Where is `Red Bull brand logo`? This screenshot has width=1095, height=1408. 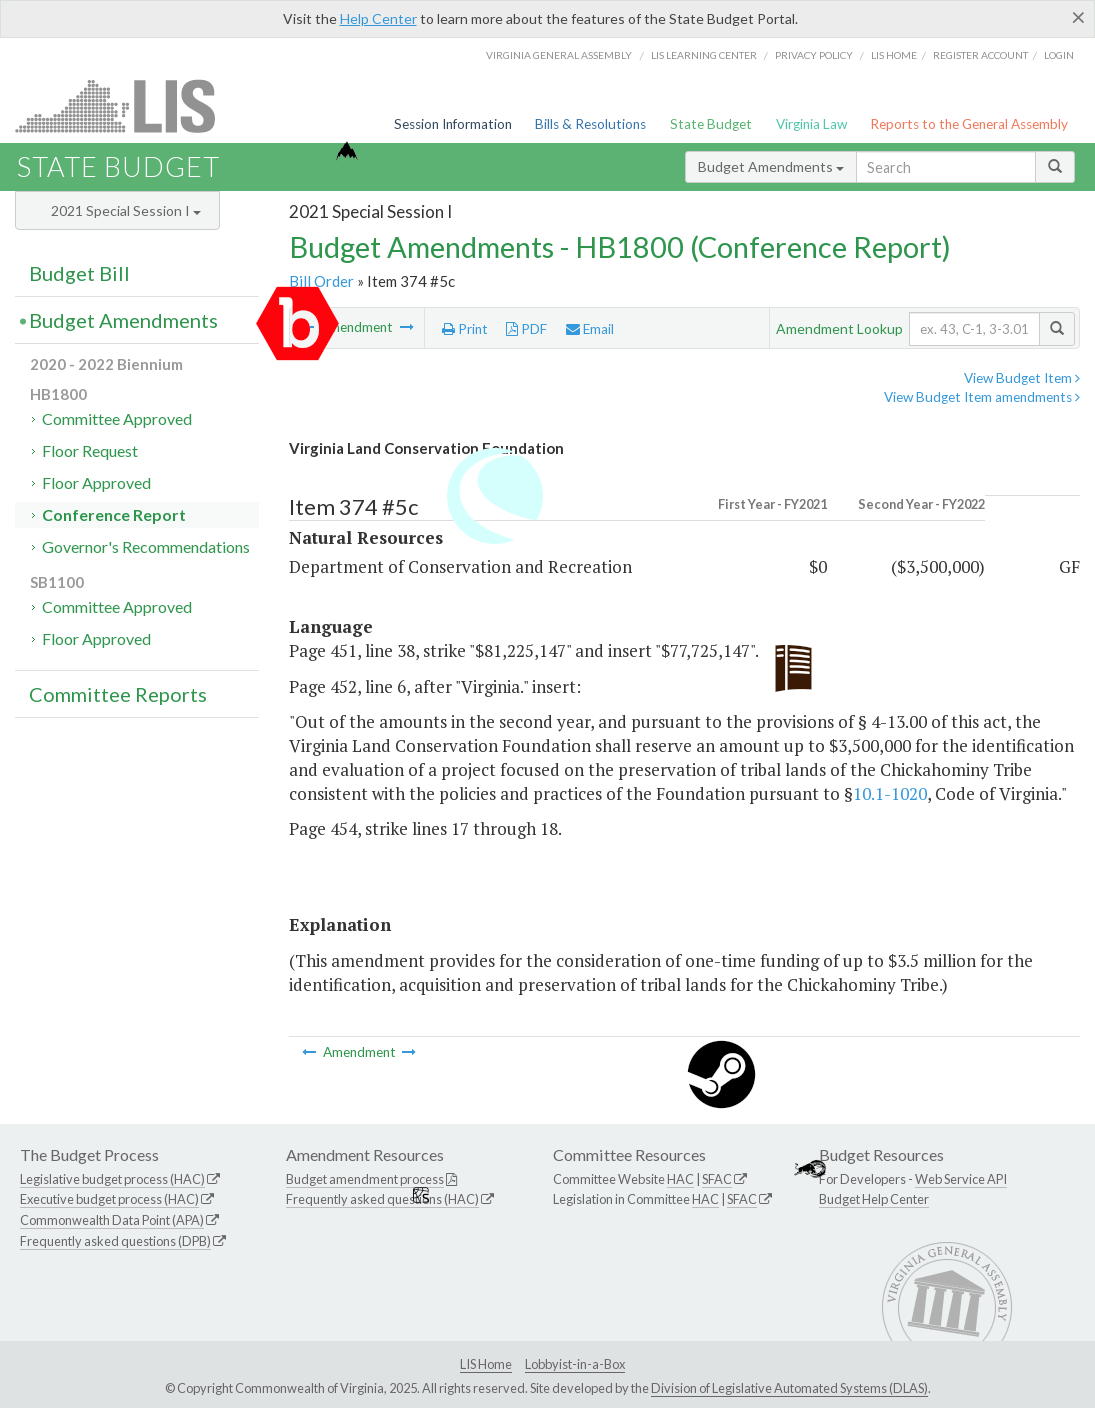 Red Bull brand logo is located at coordinates (810, 1169).